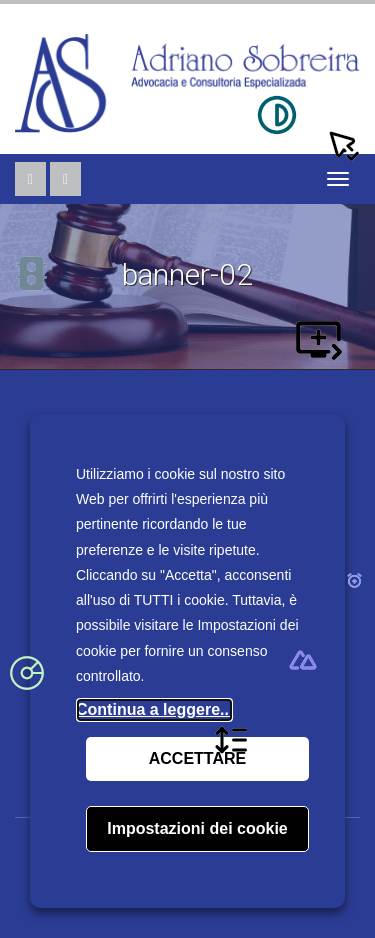 The width and height of the screenshot is (375, 938). Describe the element at coordinates (232, 740) in the screenshot. I see `adjust line spacing in text` at that location.